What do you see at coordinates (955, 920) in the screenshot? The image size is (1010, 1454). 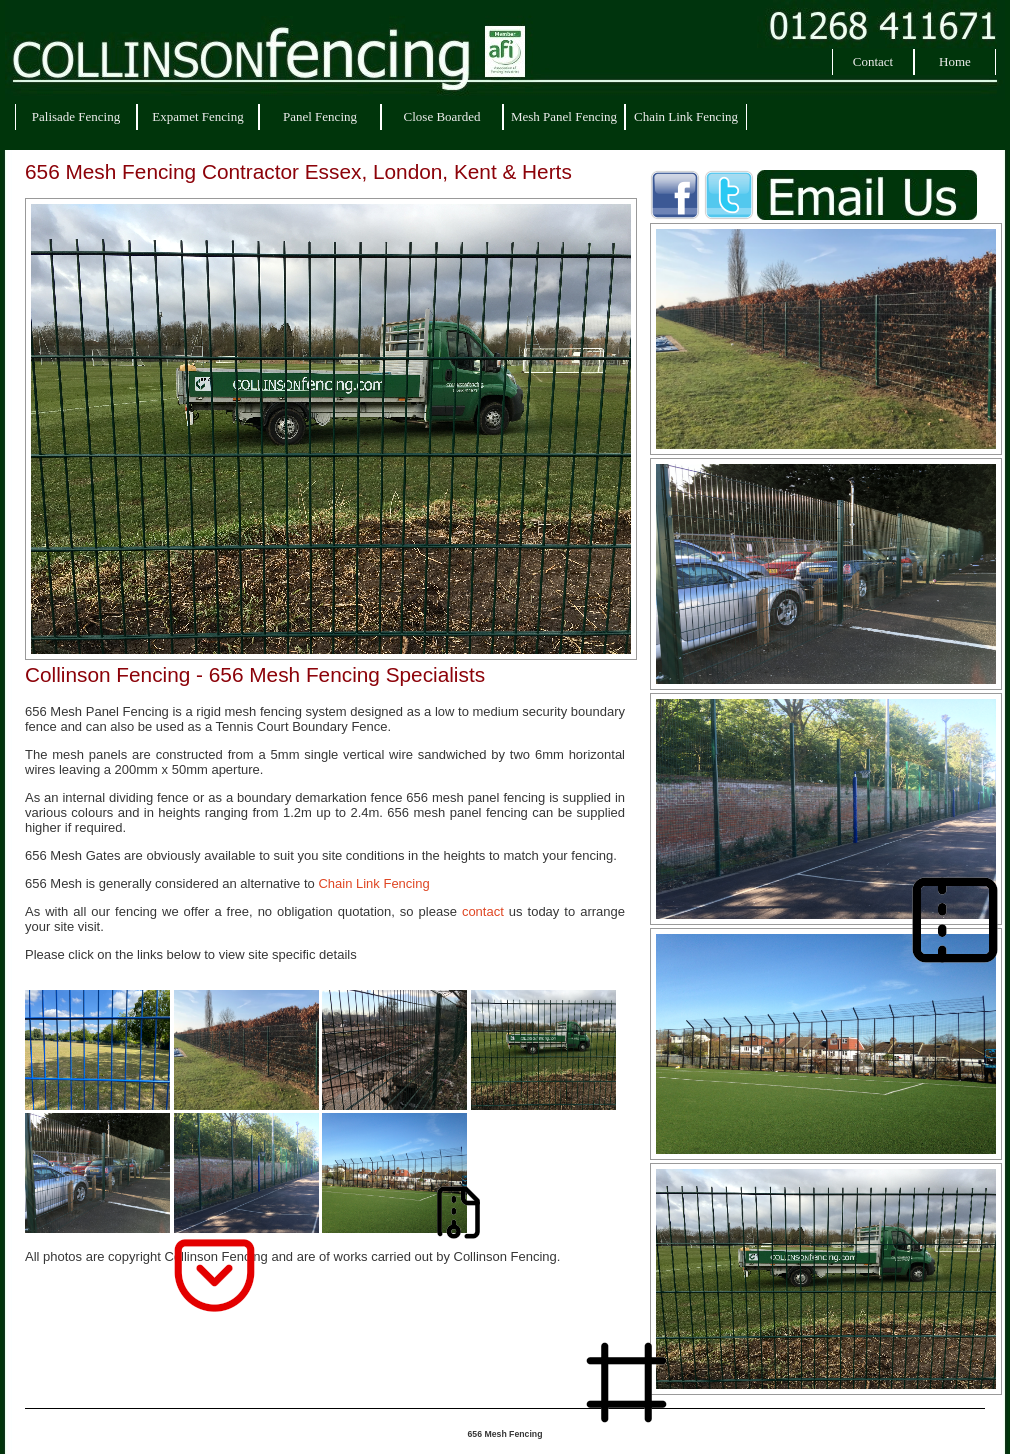 I see `toggle left sidebar panel` at bounding box center [955, 920].